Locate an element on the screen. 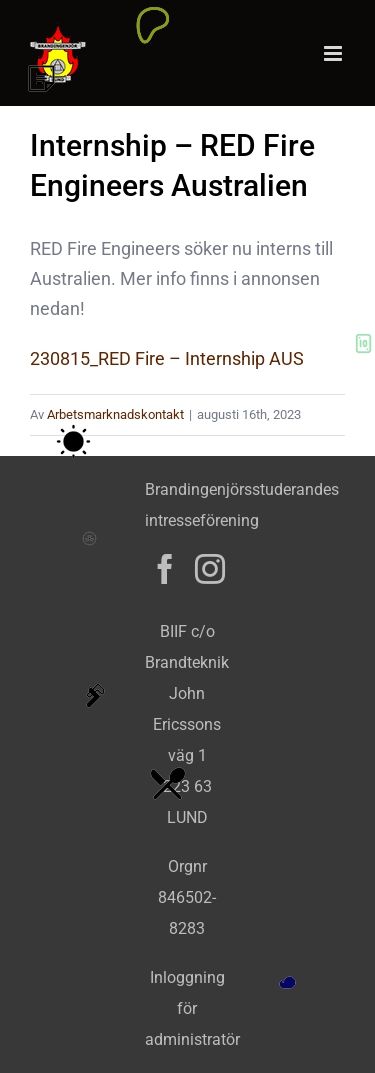 The image size is (375, 1073). fallout shelter location marker is located at coordinates (89, 538).